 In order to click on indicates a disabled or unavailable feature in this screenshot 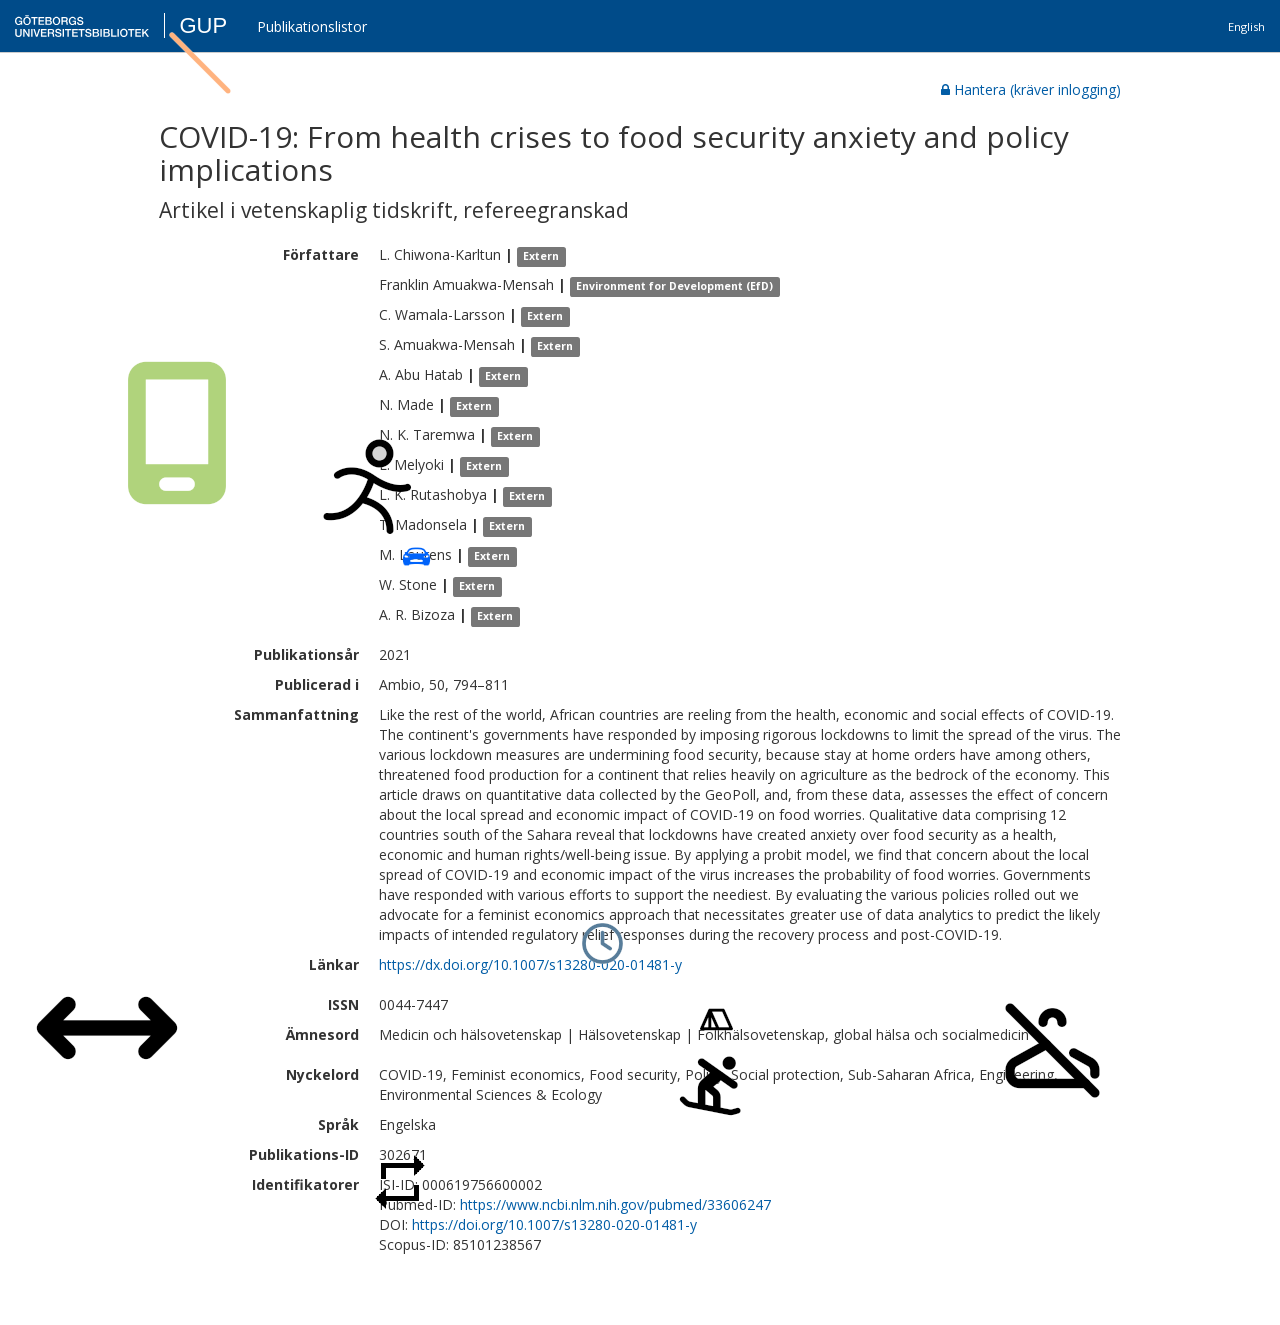, I will do `click(200, 63)`.